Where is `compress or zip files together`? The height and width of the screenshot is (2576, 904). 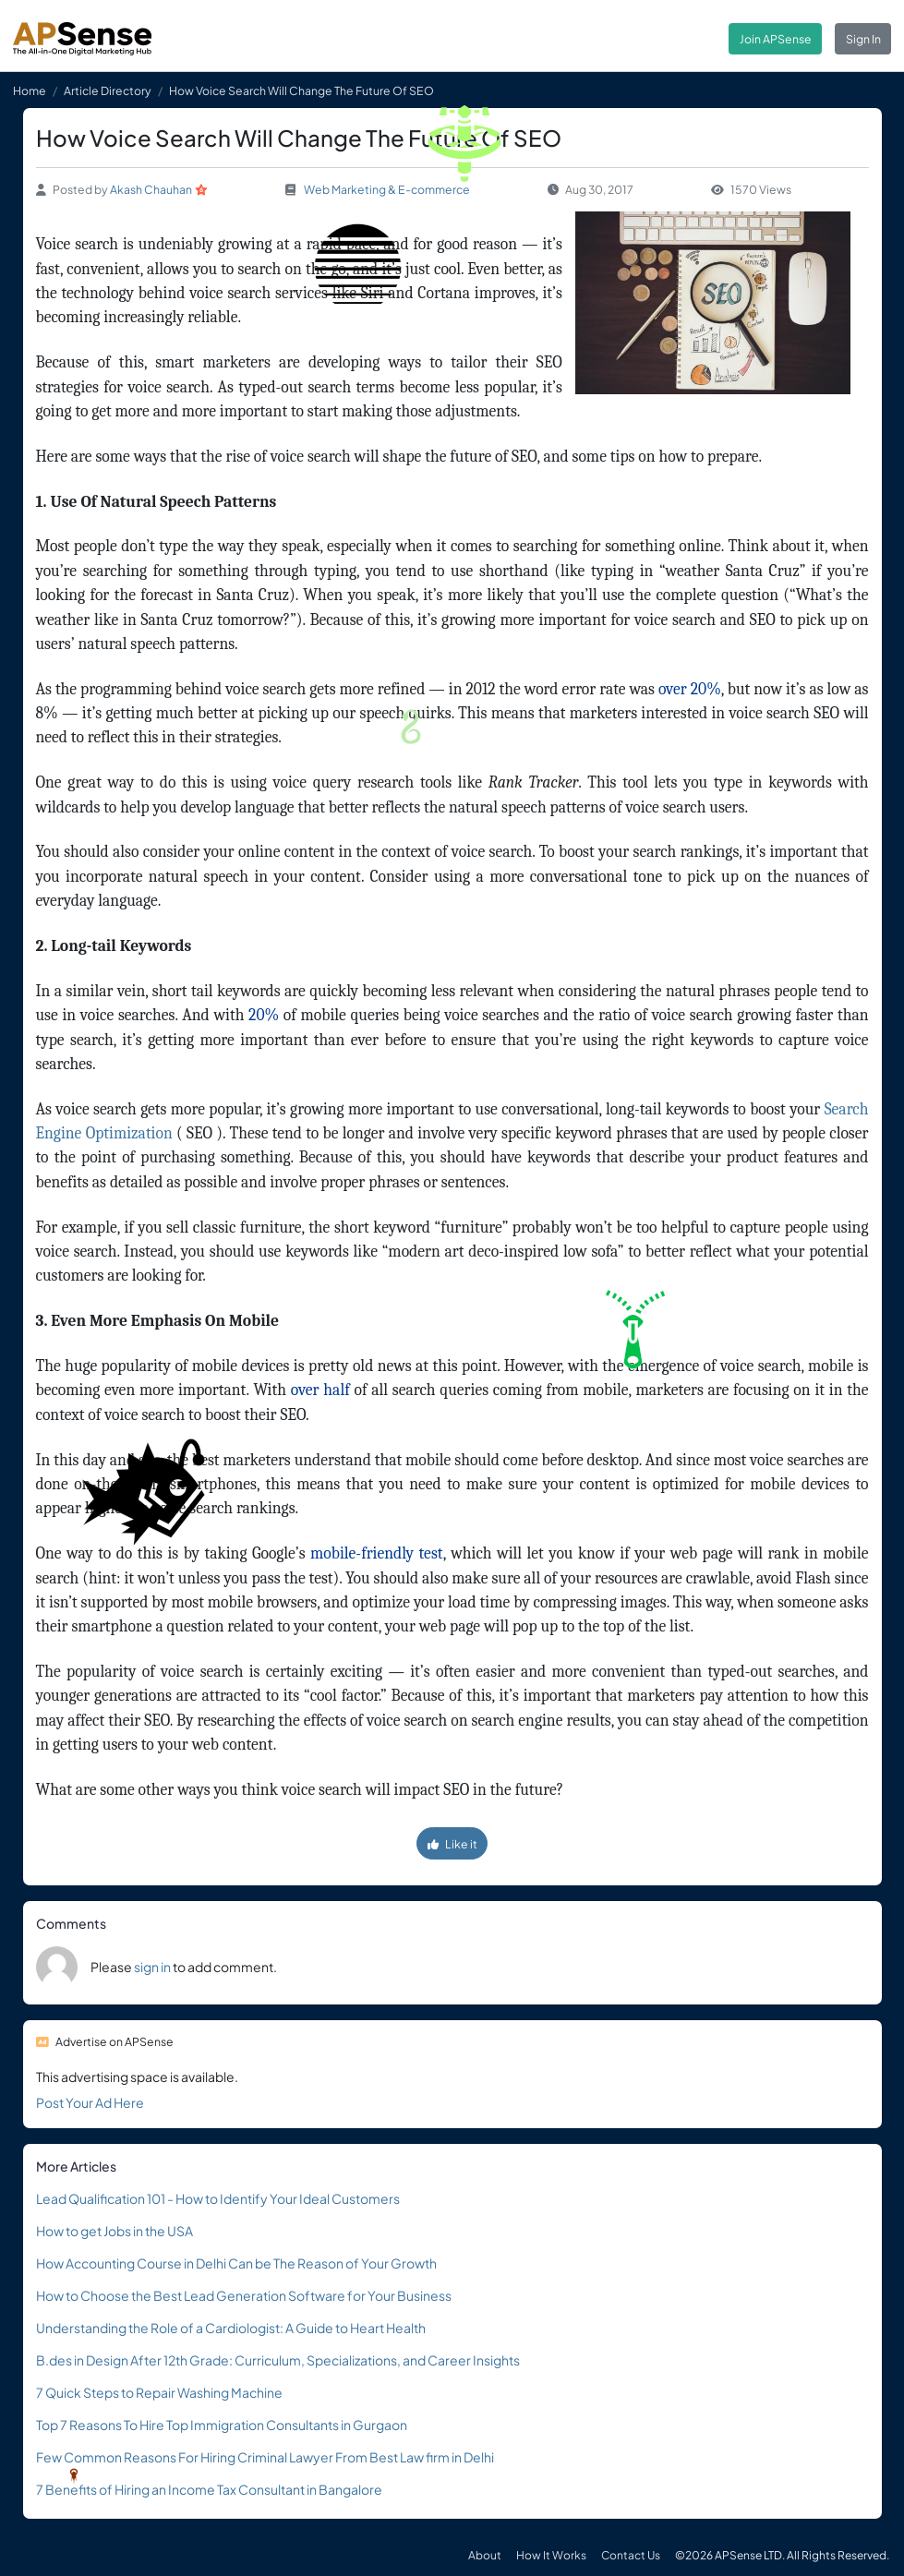 compress or zip files together is located at coordinates (633, 1330).